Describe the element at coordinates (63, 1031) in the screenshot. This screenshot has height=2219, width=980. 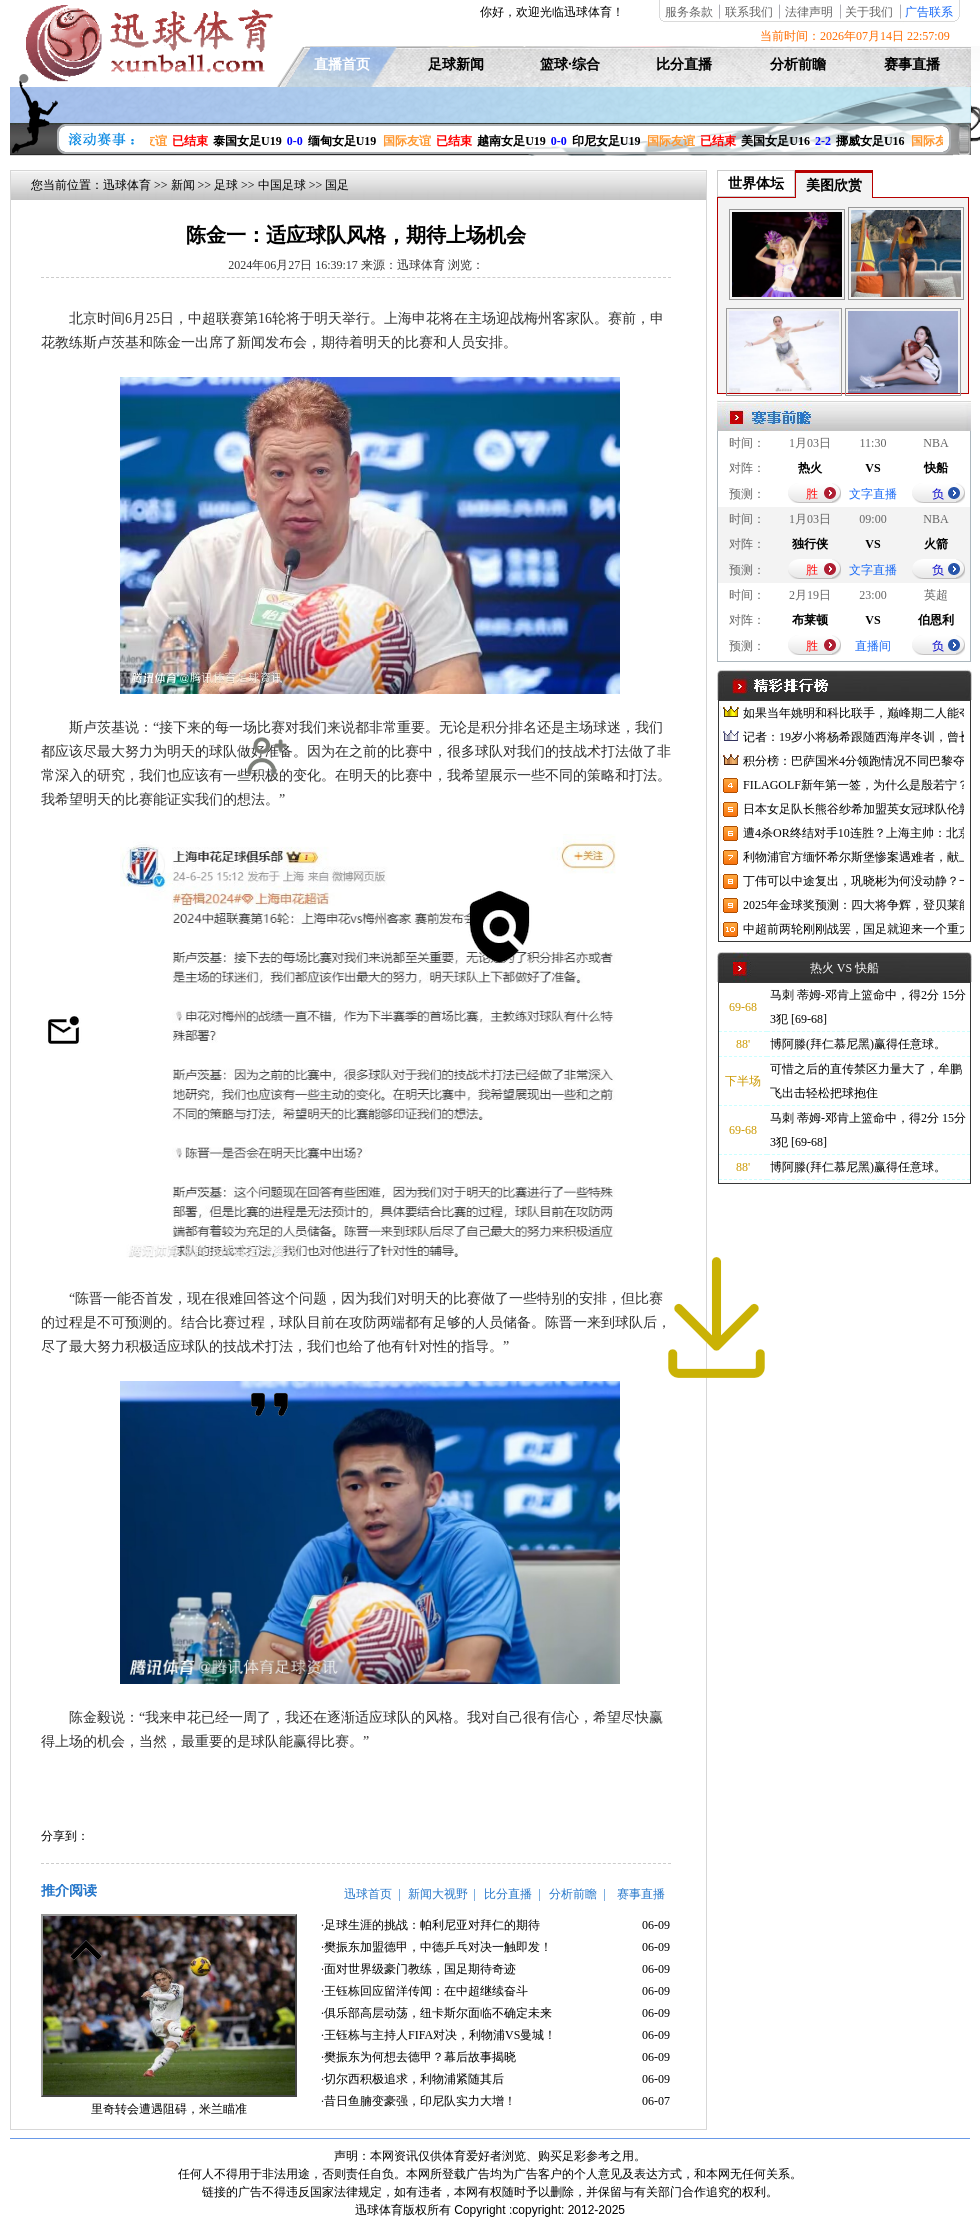
I see `indicates an unread email in your inbox` at that location.